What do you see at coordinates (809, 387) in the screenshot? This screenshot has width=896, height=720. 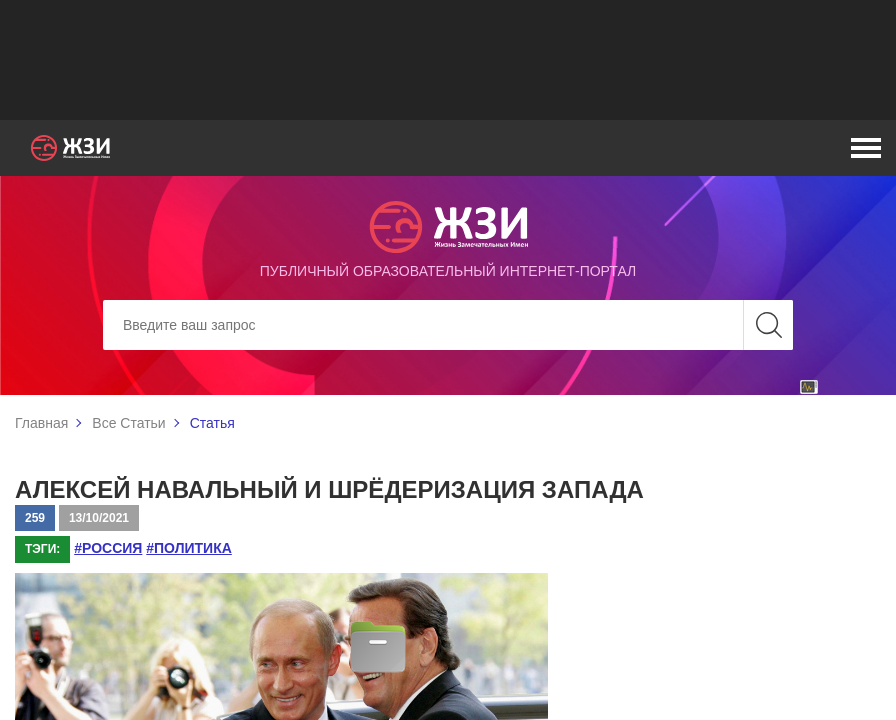 I see `open system monitor application` at bounding box center [809, 387].